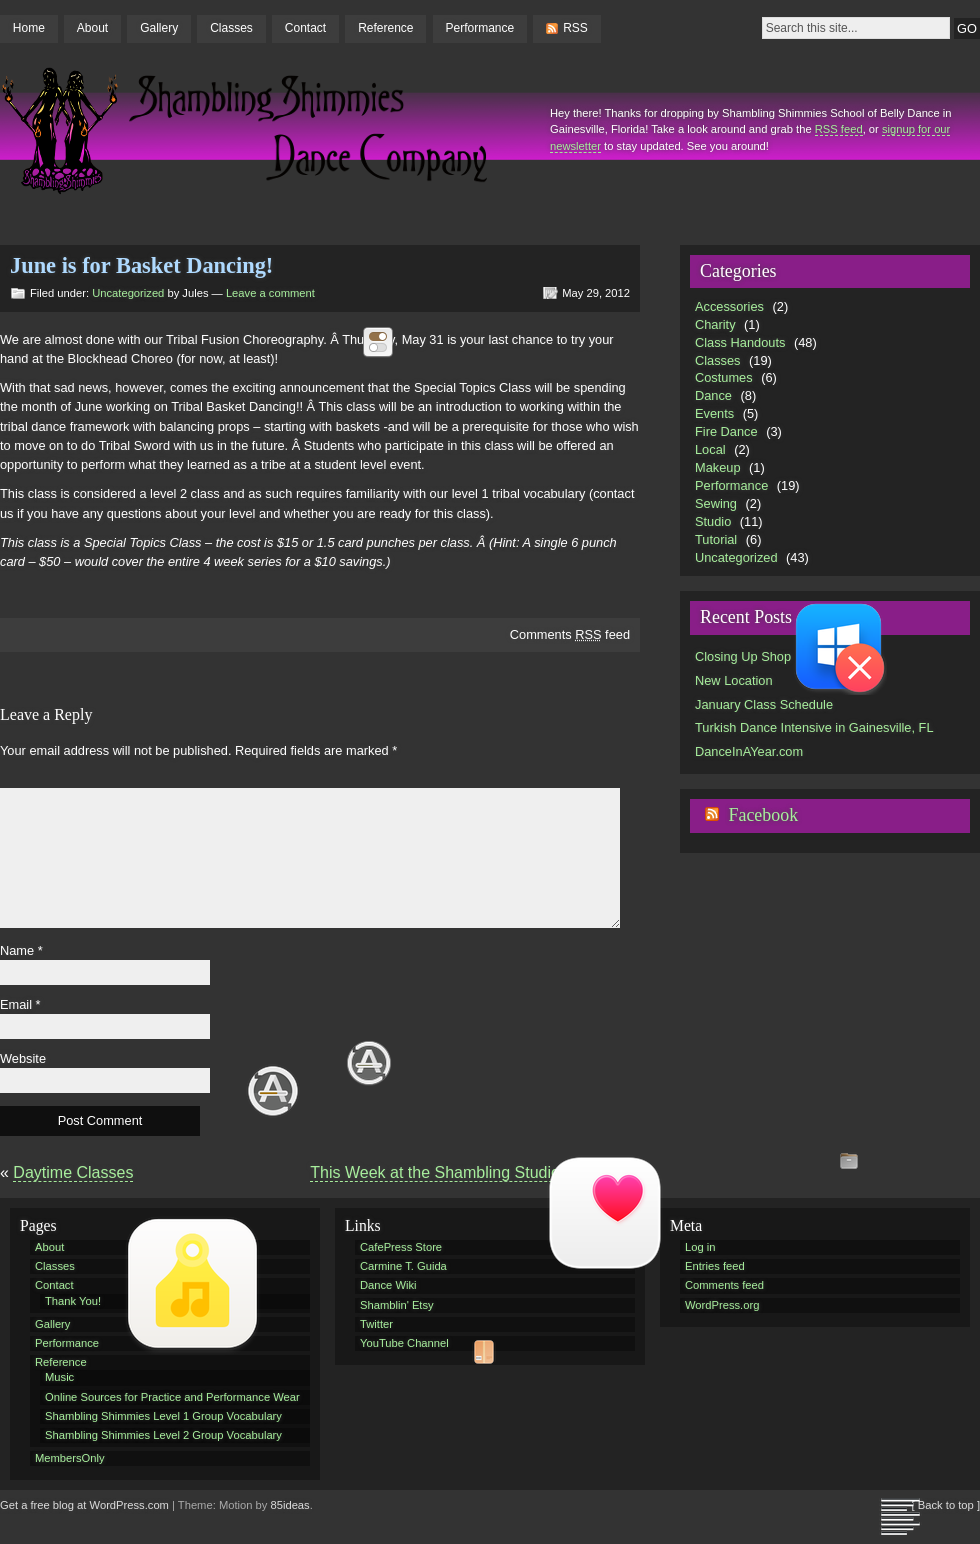  I want to click on open gnome tweaks application, so click(378, 342).